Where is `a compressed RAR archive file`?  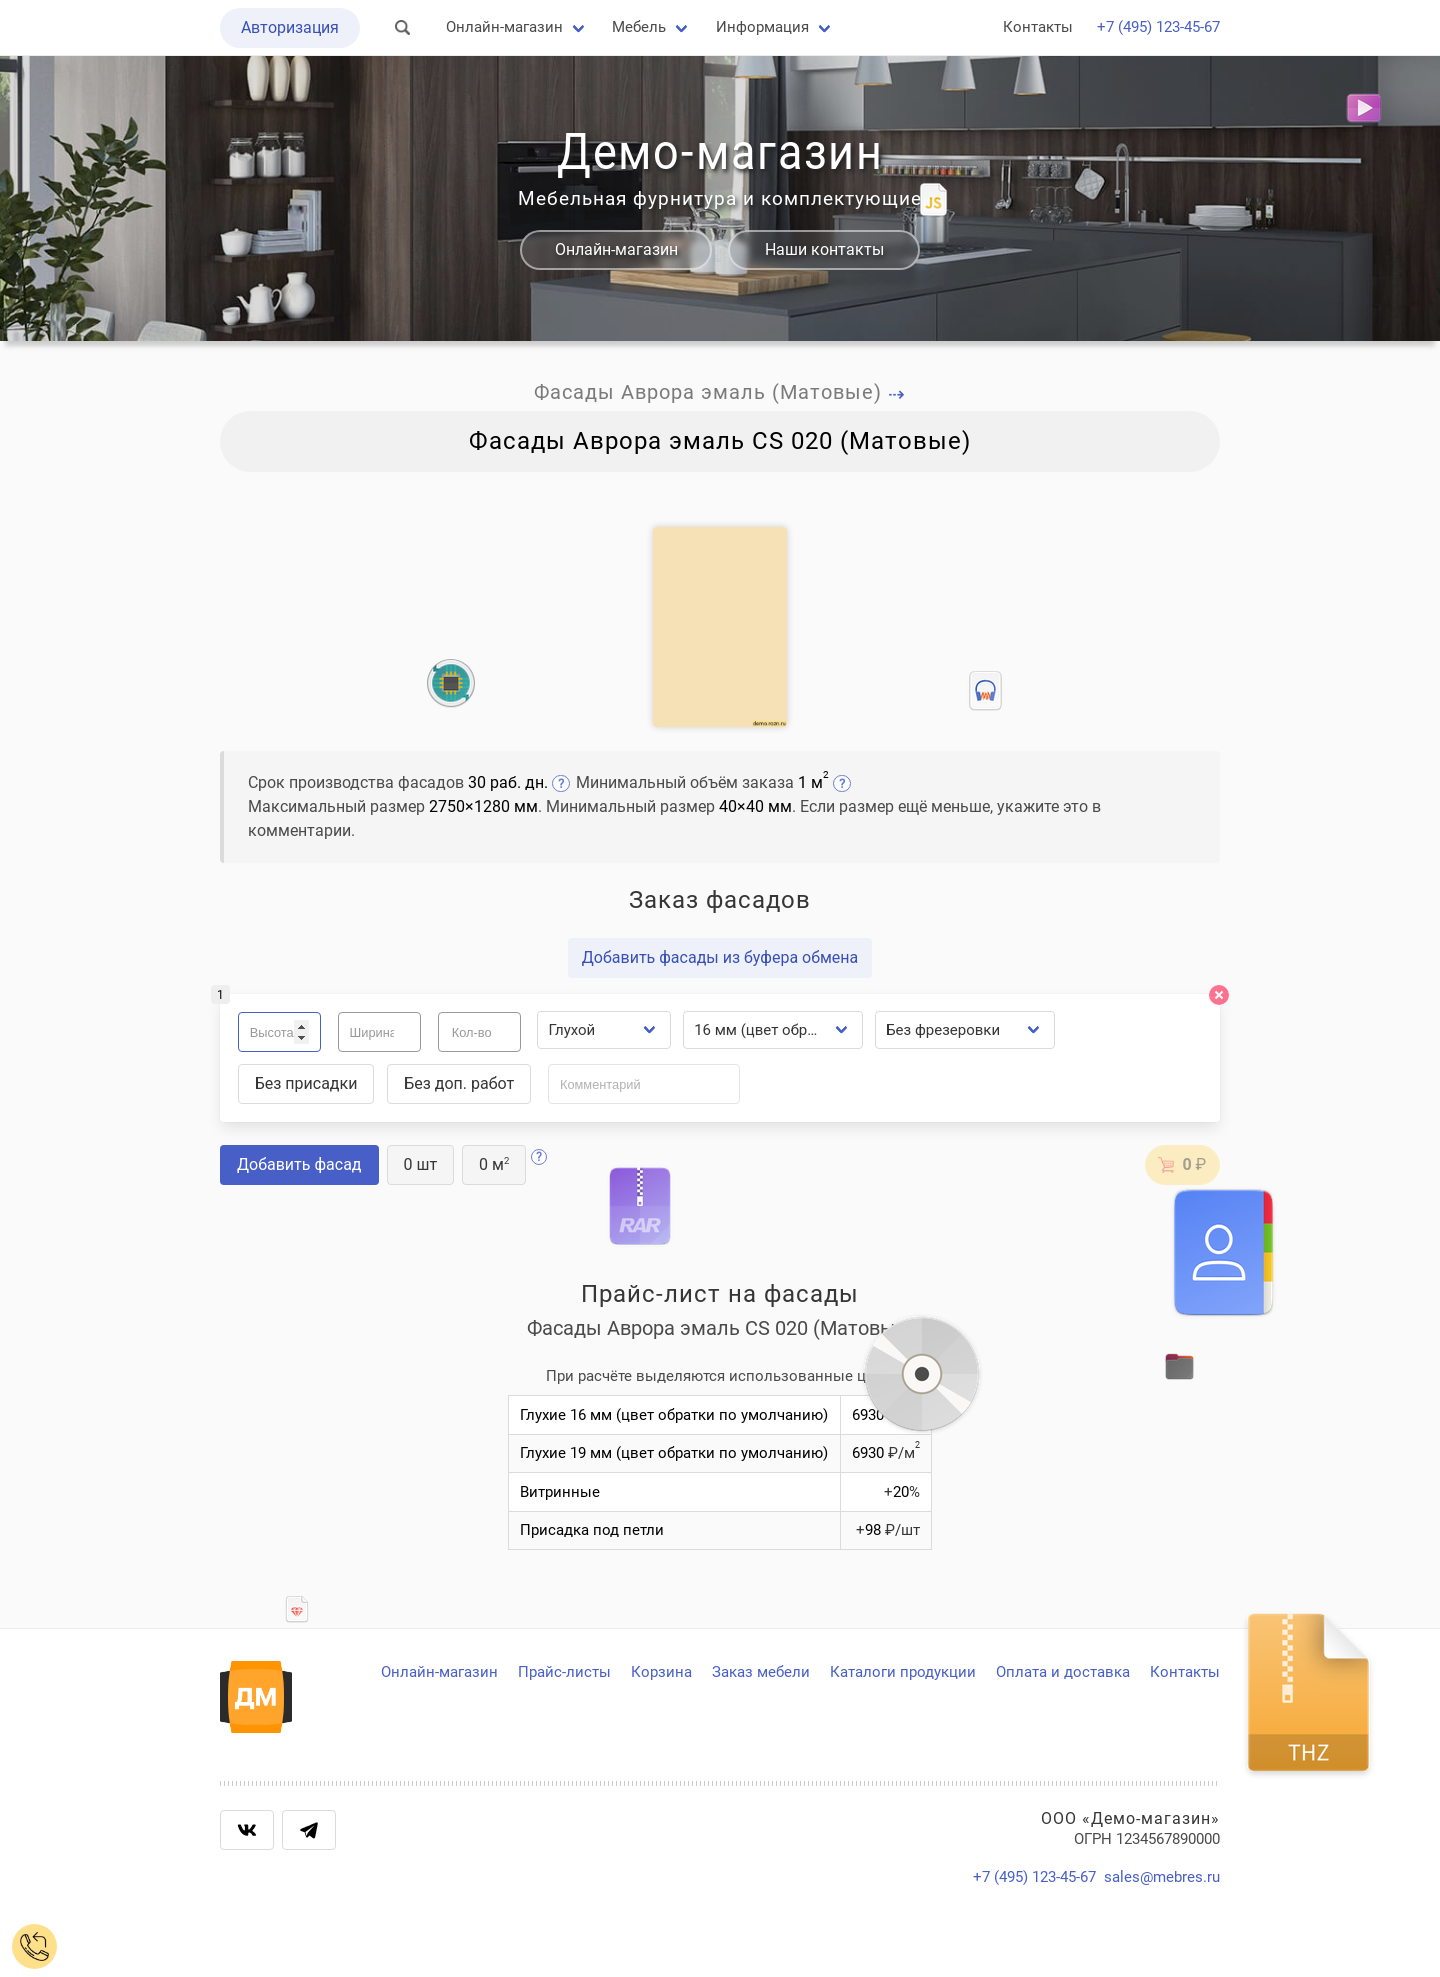
a compressed RAR archive file is located at coordinates (640, 1206).